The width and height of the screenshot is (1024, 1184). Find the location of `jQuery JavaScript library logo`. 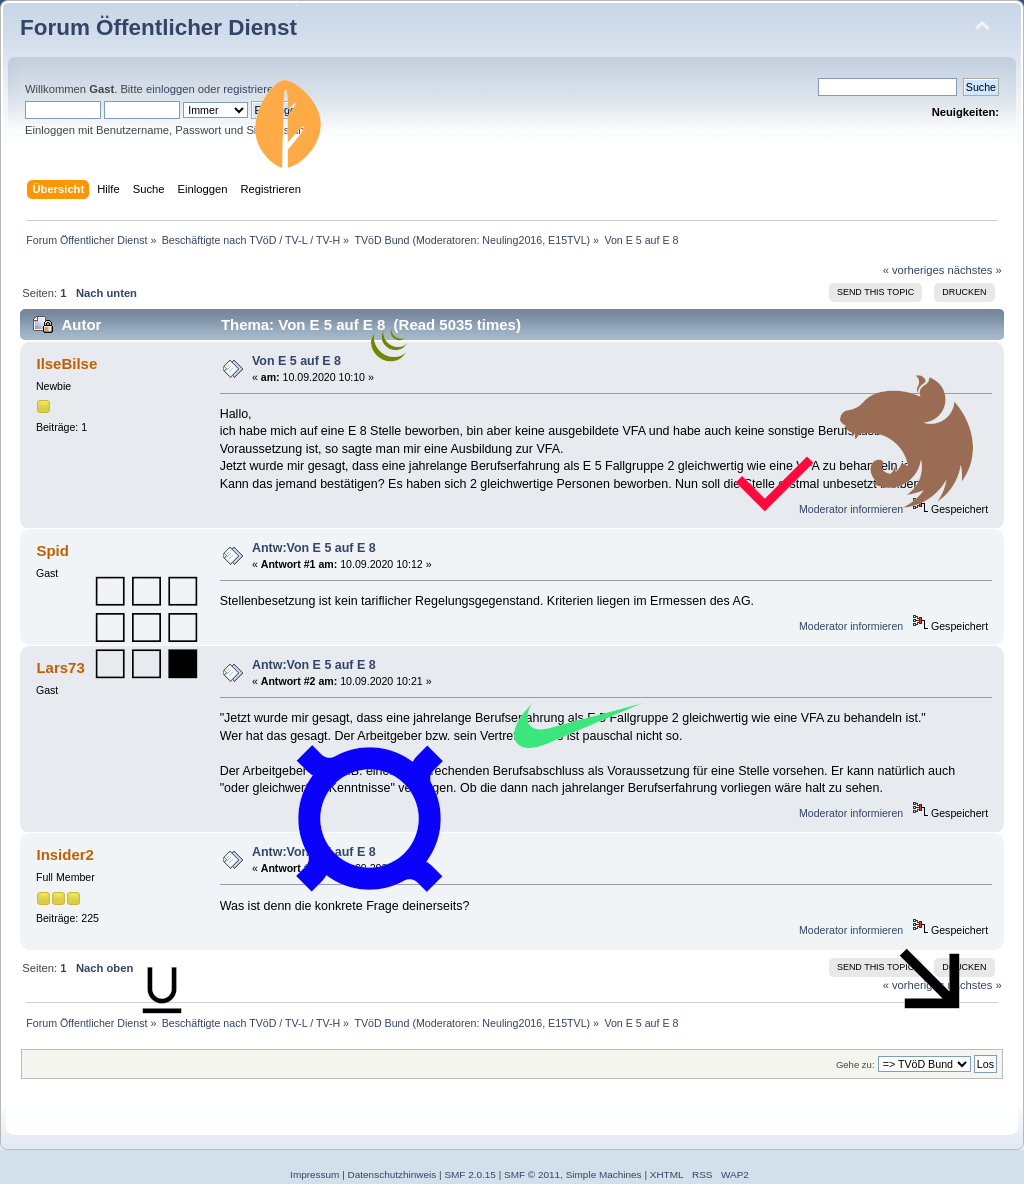

jQuery JavaScript library logo is located at coordinates (389, 344).